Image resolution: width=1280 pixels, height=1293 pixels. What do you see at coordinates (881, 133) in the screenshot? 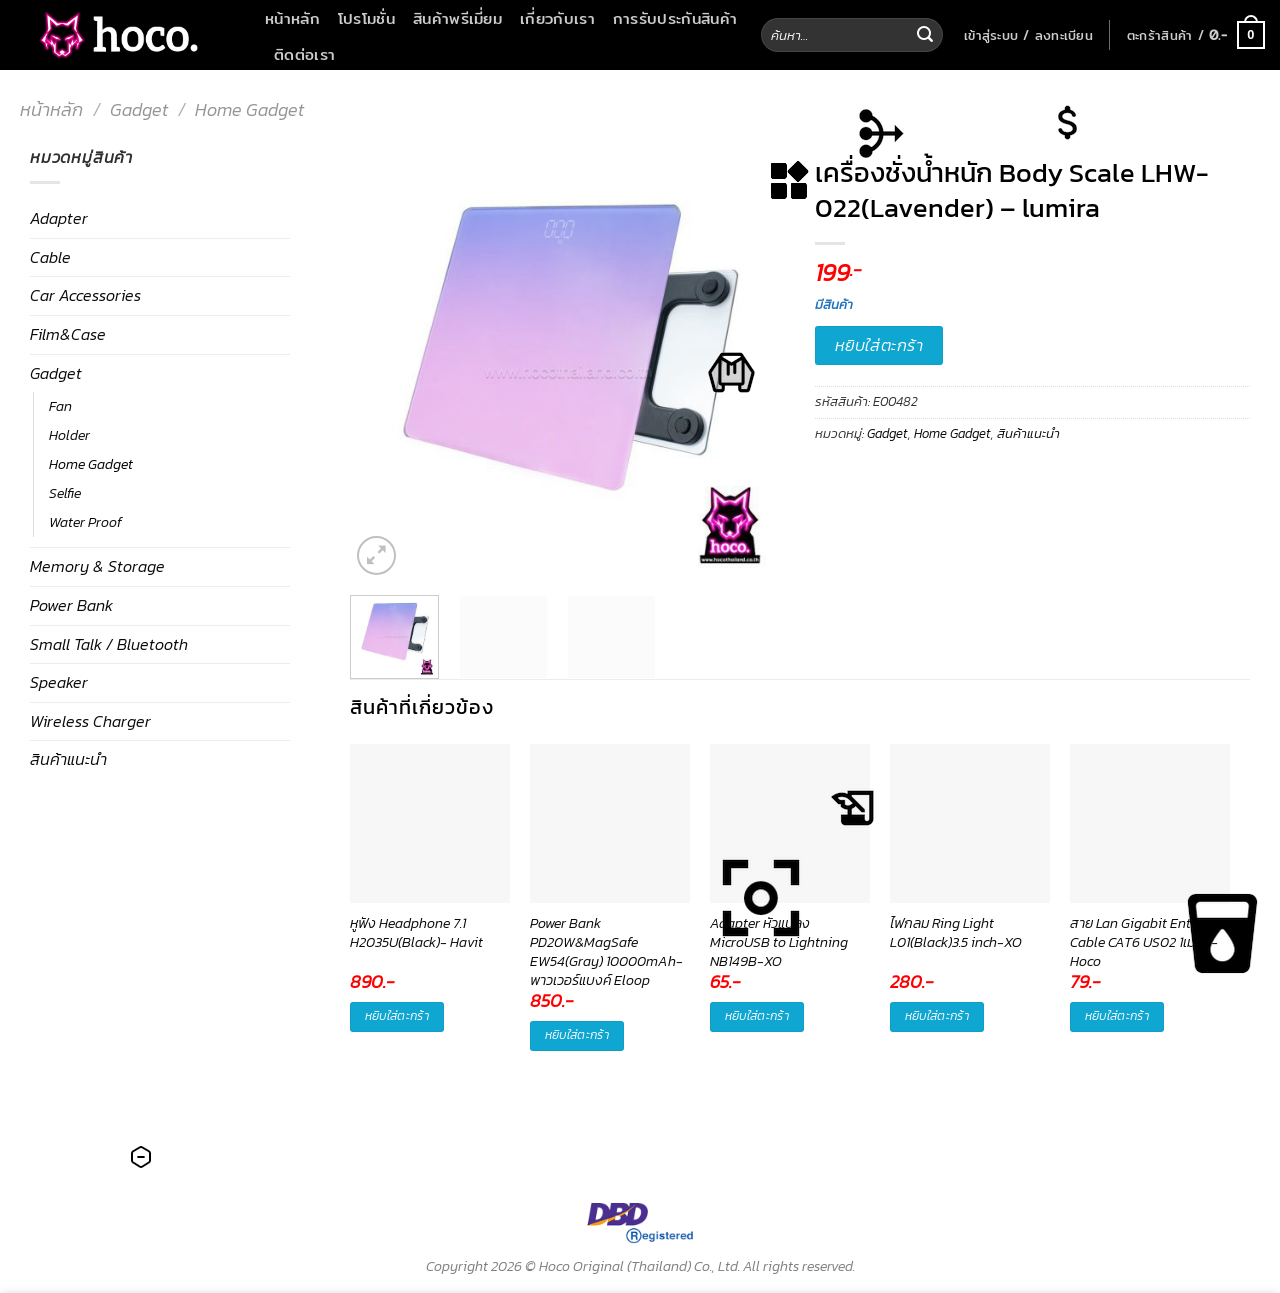
I see `merge or combine multiple inputs into one output` at bounding box center [881, 133].